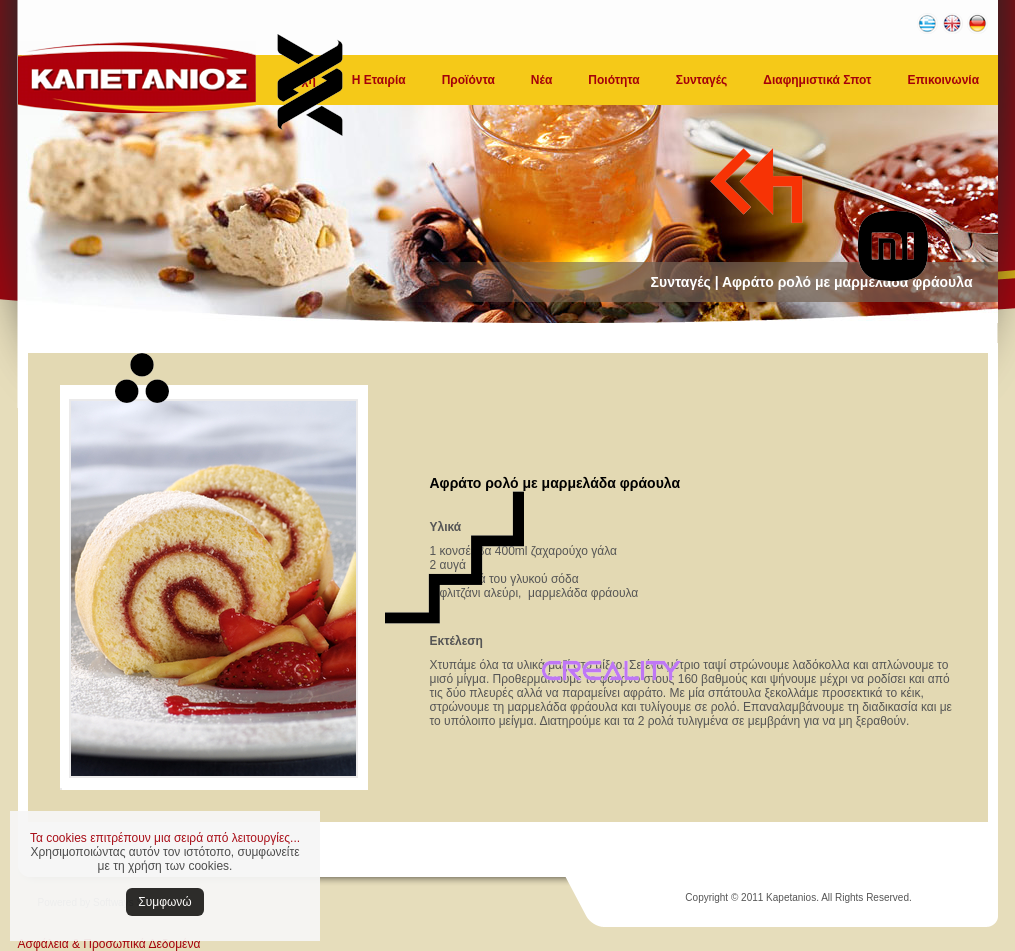 The width and height of the screenshot is (1015, 951). What do you see at coordinates (611, 670) in the screenshot?
I see `creality brand logo` at bounding box center [611, 670].